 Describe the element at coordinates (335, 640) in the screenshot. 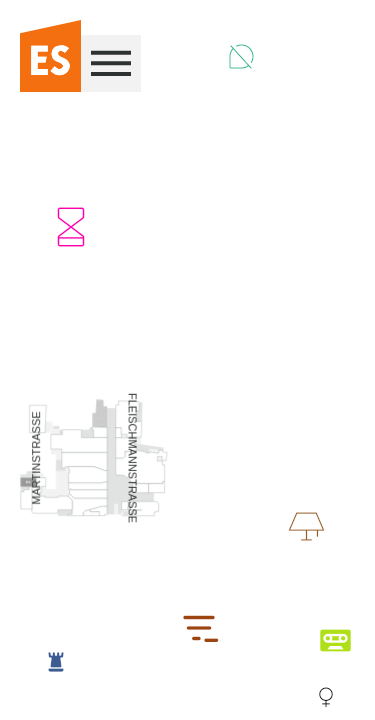

I see `access audio recordings or voice memos` at that location.